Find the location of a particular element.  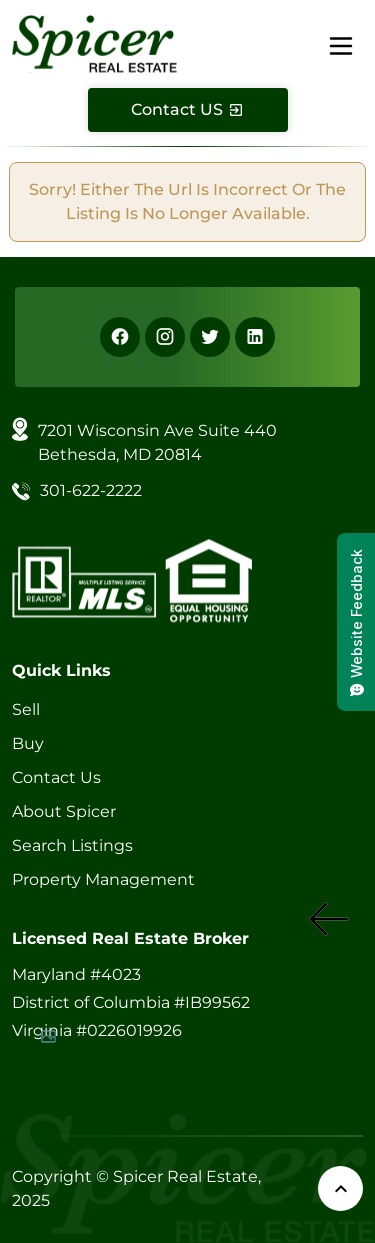

go back to the previous screen is located at coordinates (329, 919).